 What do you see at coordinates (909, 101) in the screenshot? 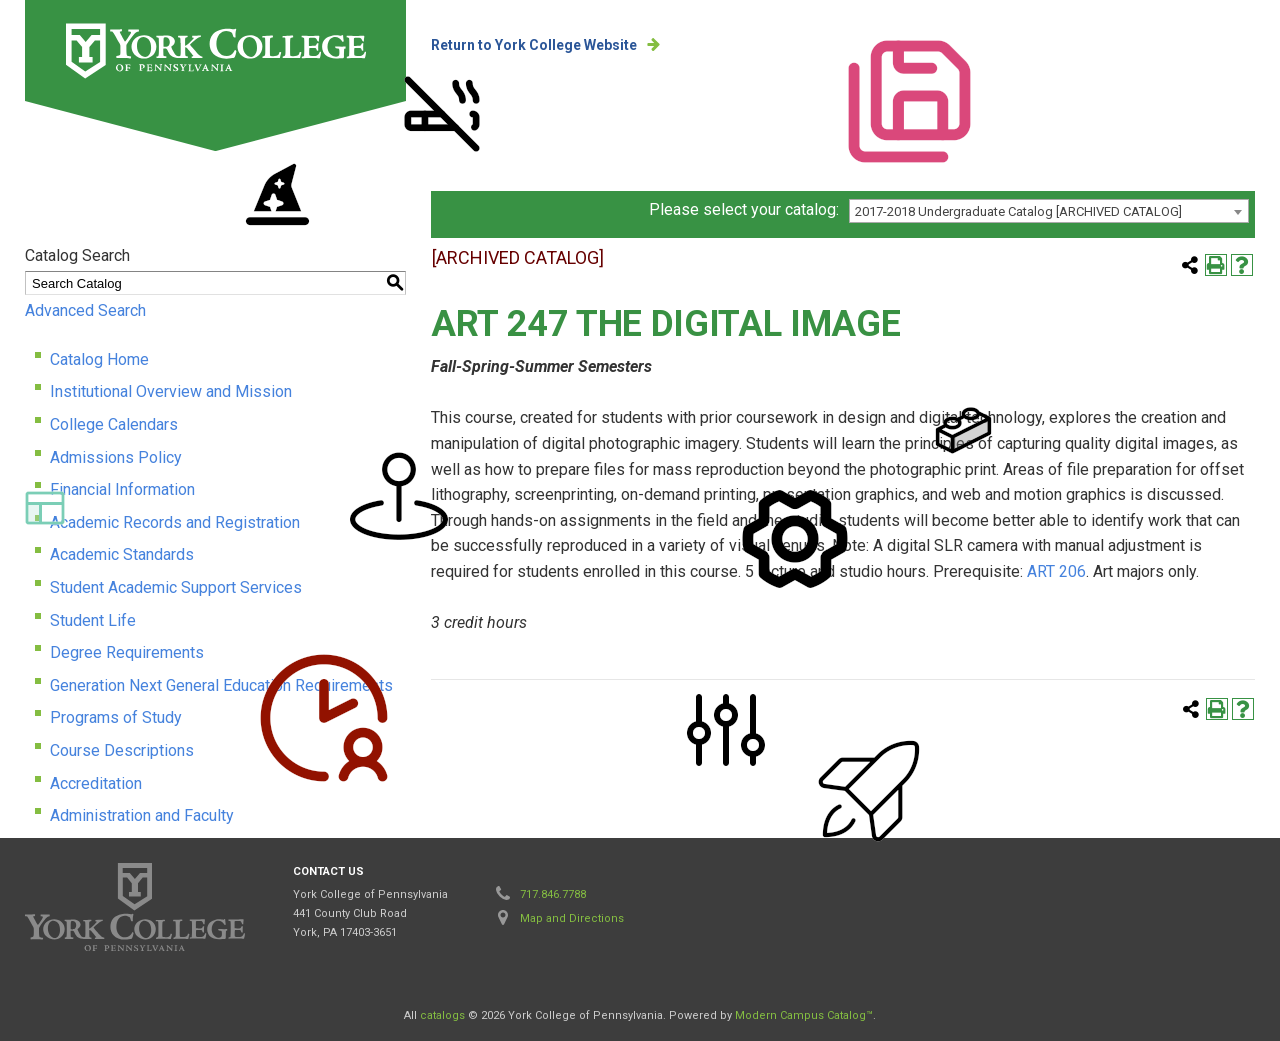
I see `save all open files at once` at bounding box center [909, 101].